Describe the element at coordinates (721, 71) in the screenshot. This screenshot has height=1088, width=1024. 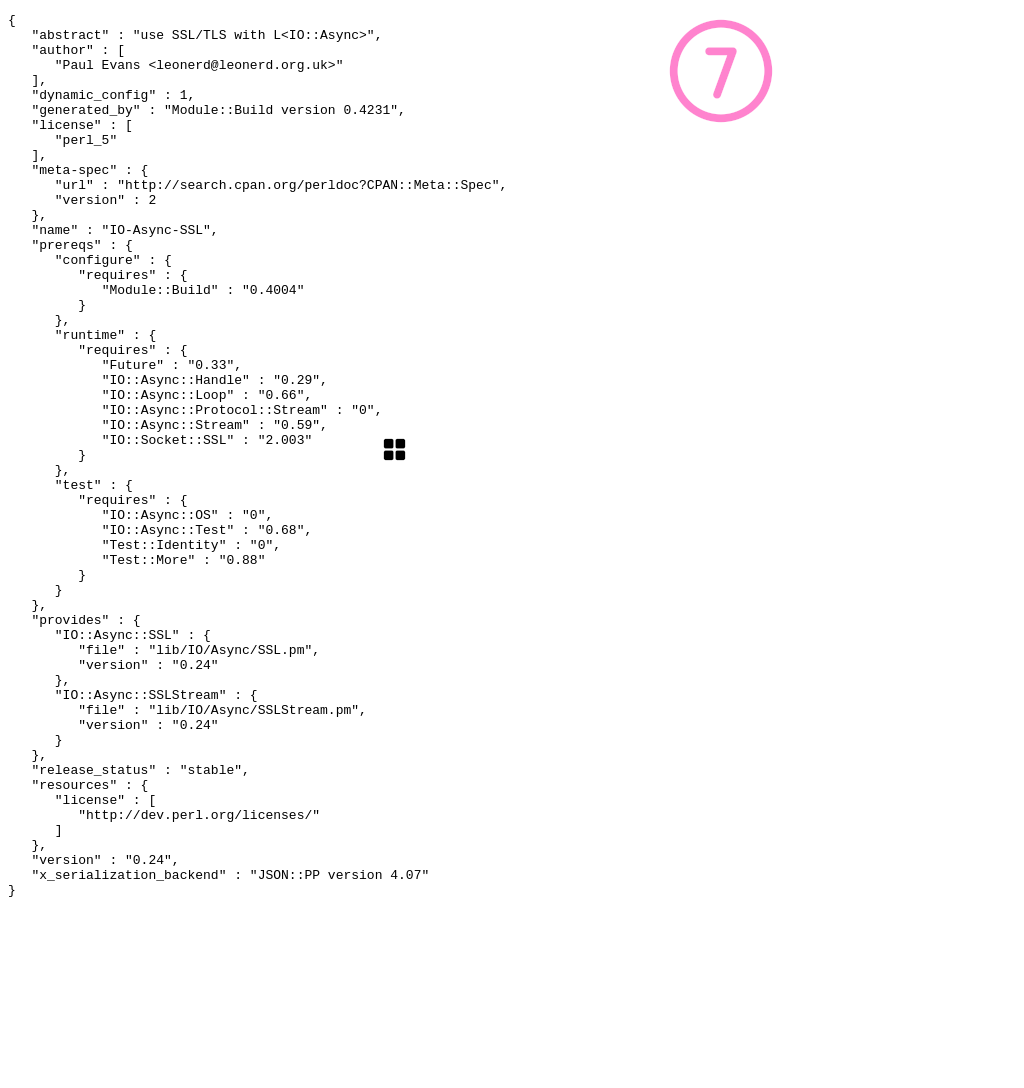
I see `indicates step 7 in a numbered sequence` at that location.